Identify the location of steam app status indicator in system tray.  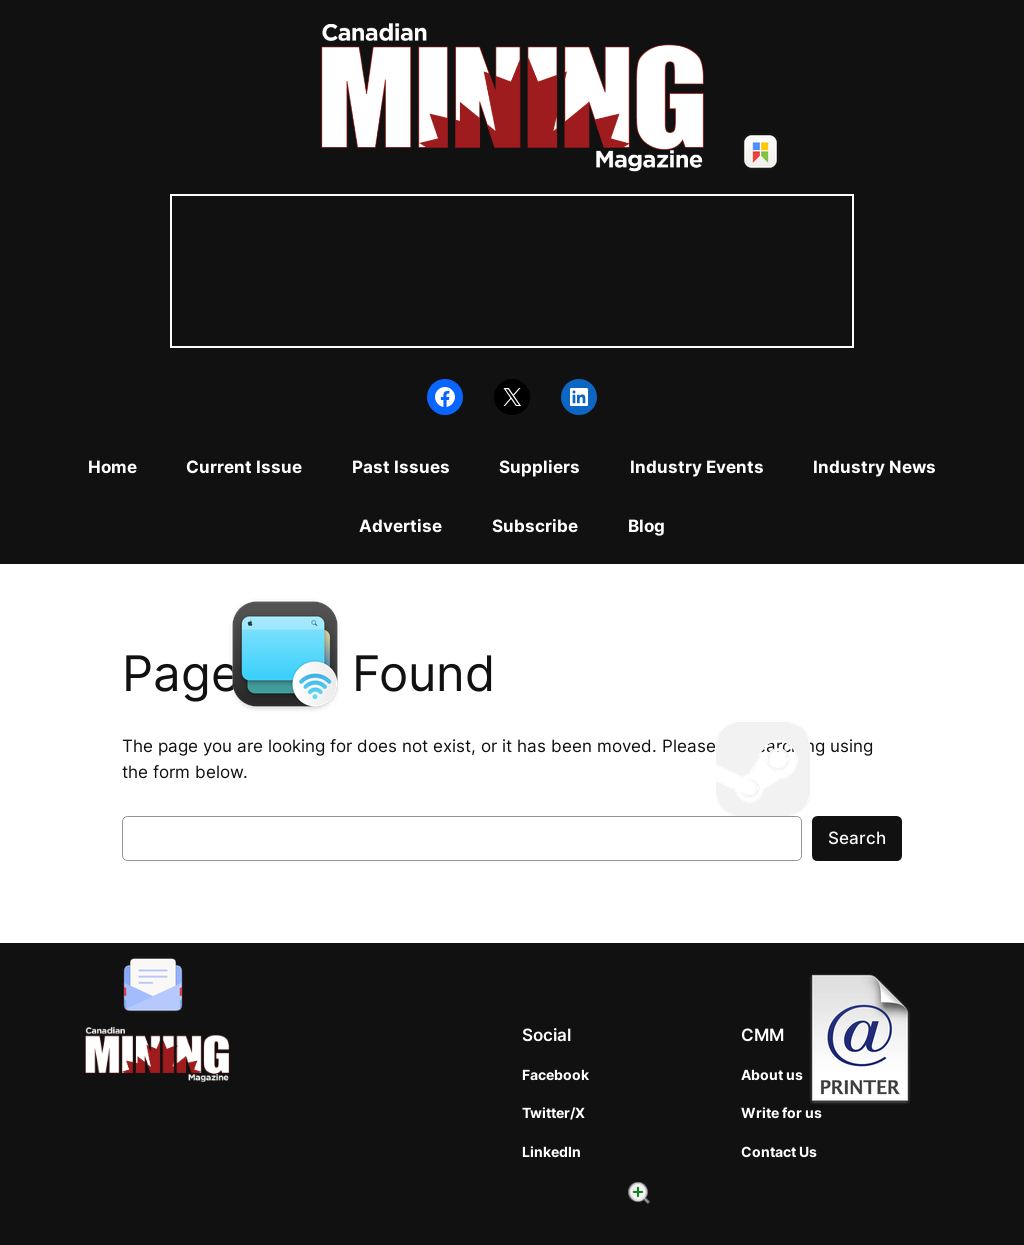
(763, 769).